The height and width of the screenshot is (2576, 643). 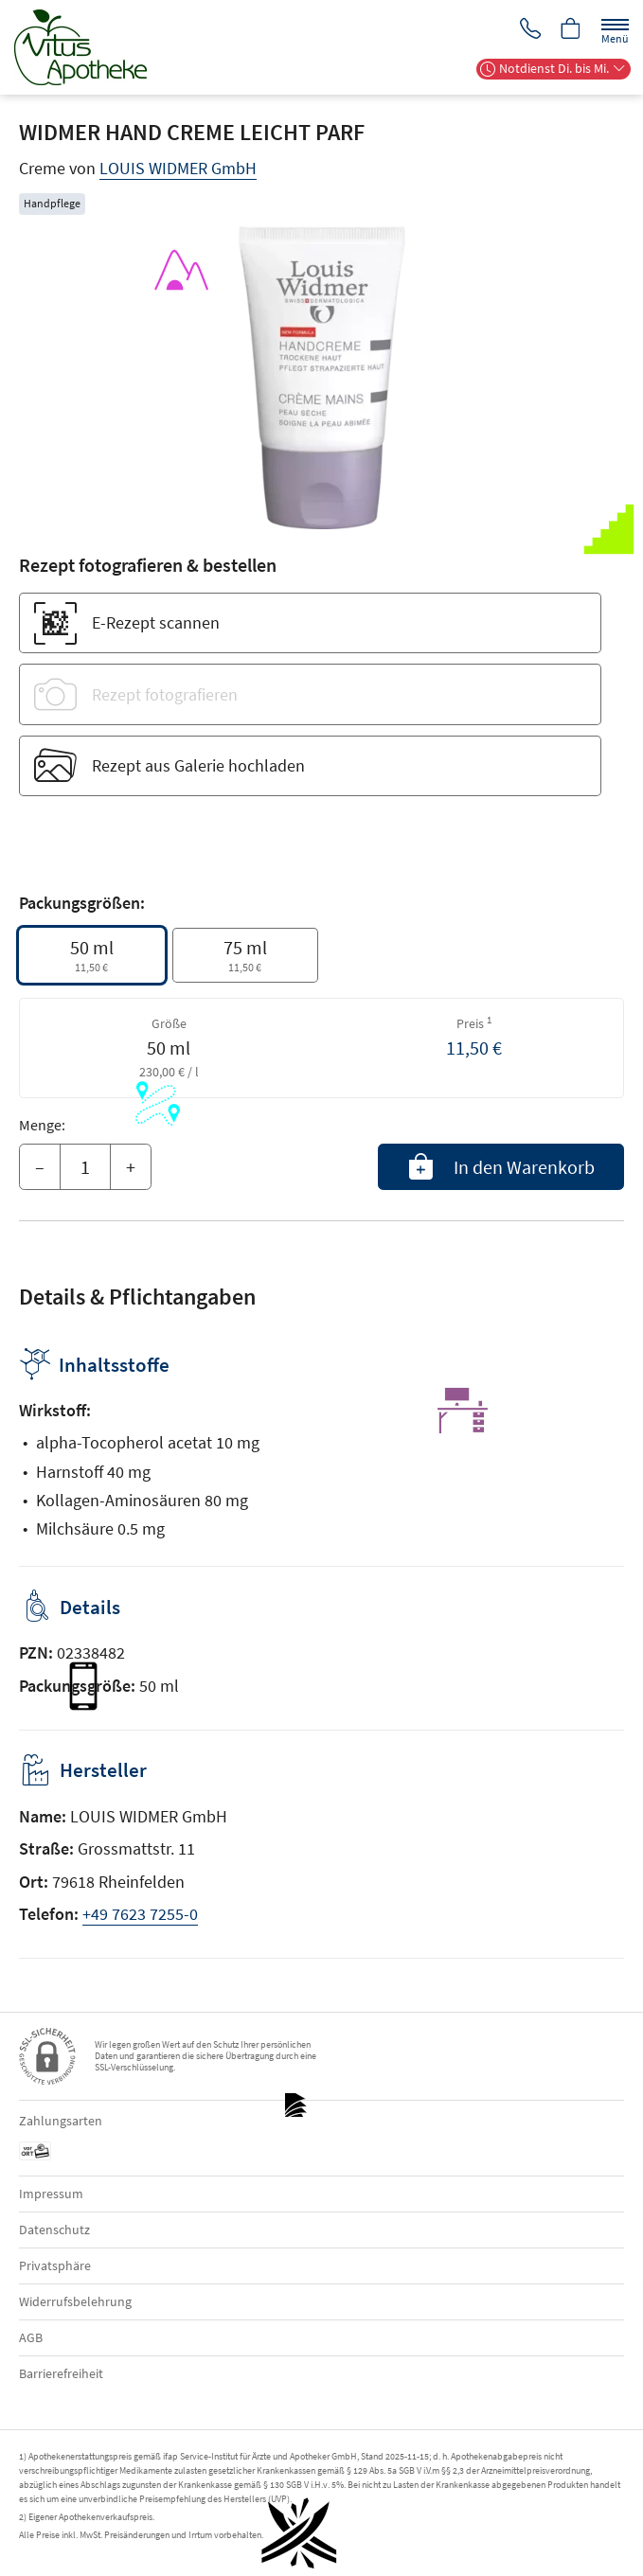 What do you see at coordinates (157, 1103) in the screenshot?
I see `view route distance between two points` at bounding box center [157, 1103].